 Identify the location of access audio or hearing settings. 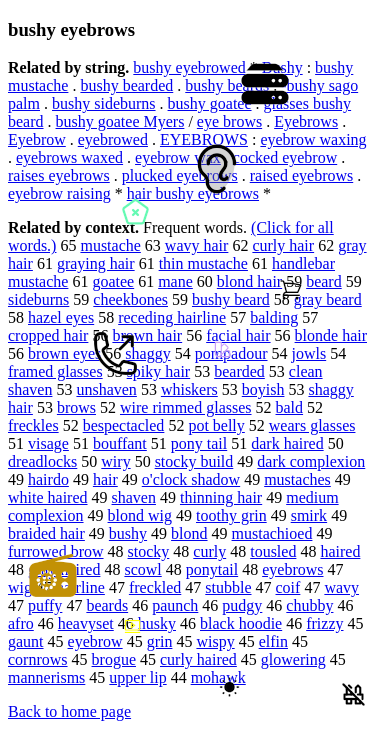
(217, 169).